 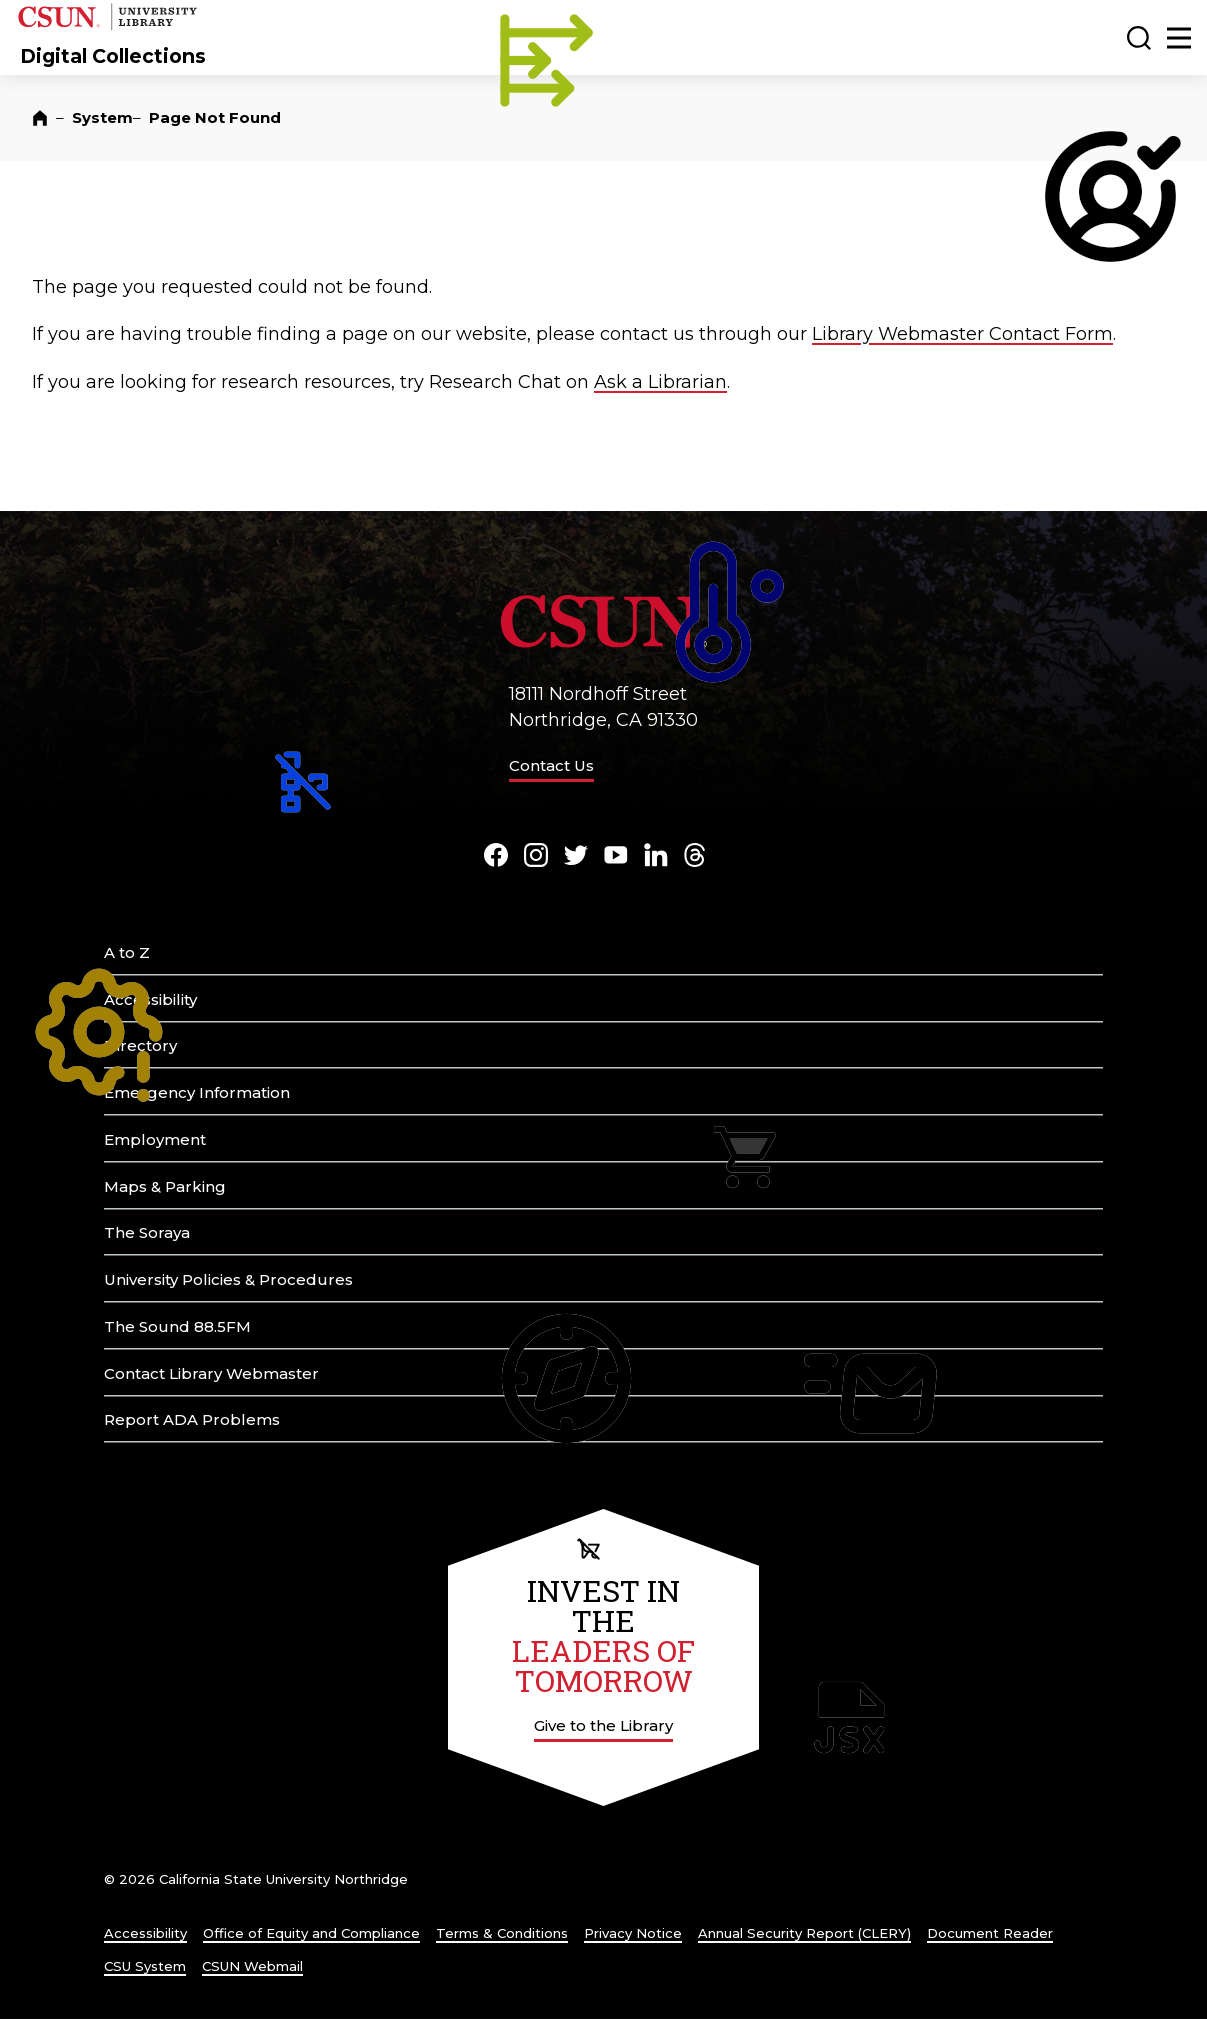 What do you see at coordinates (589, 1549) in the screenshot?
I see `remove item from garden cart` at bounding box center [589, 1549].